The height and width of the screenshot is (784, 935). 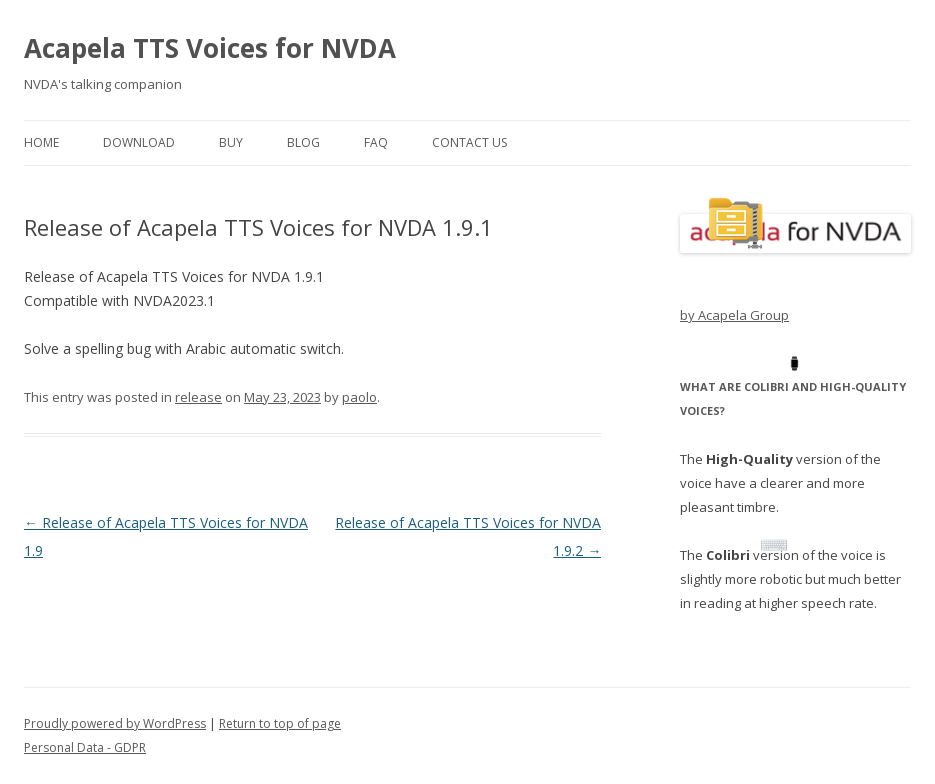 What do you see at coordinates (735, 220) in the screenshot?
I see `open compressed files folder` at bounding box center [735, 220].